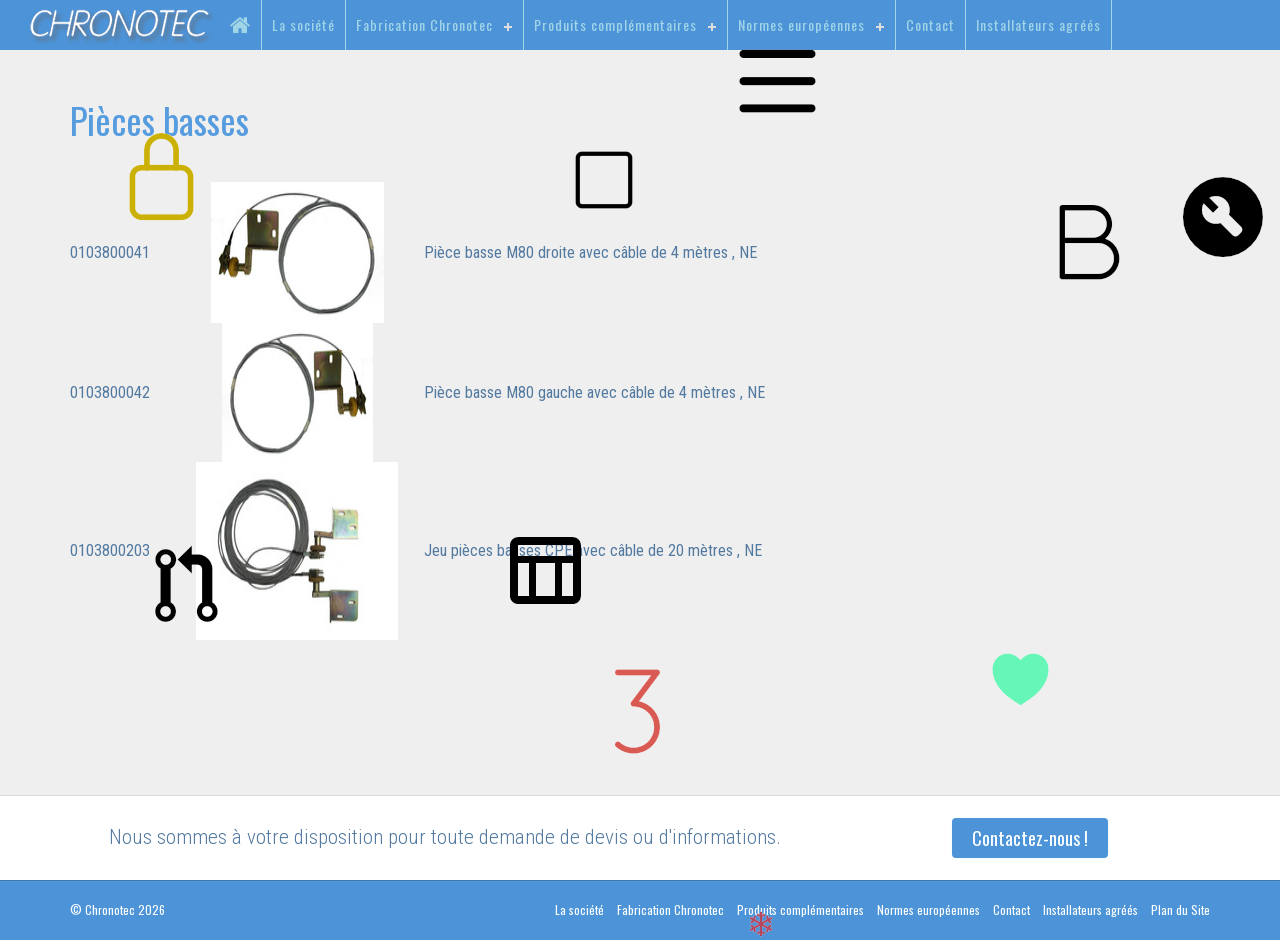  What do you see at coordinates (1020, 679) in the screenshot?
I see `add to favorites` at bounding box center [1020, 679].